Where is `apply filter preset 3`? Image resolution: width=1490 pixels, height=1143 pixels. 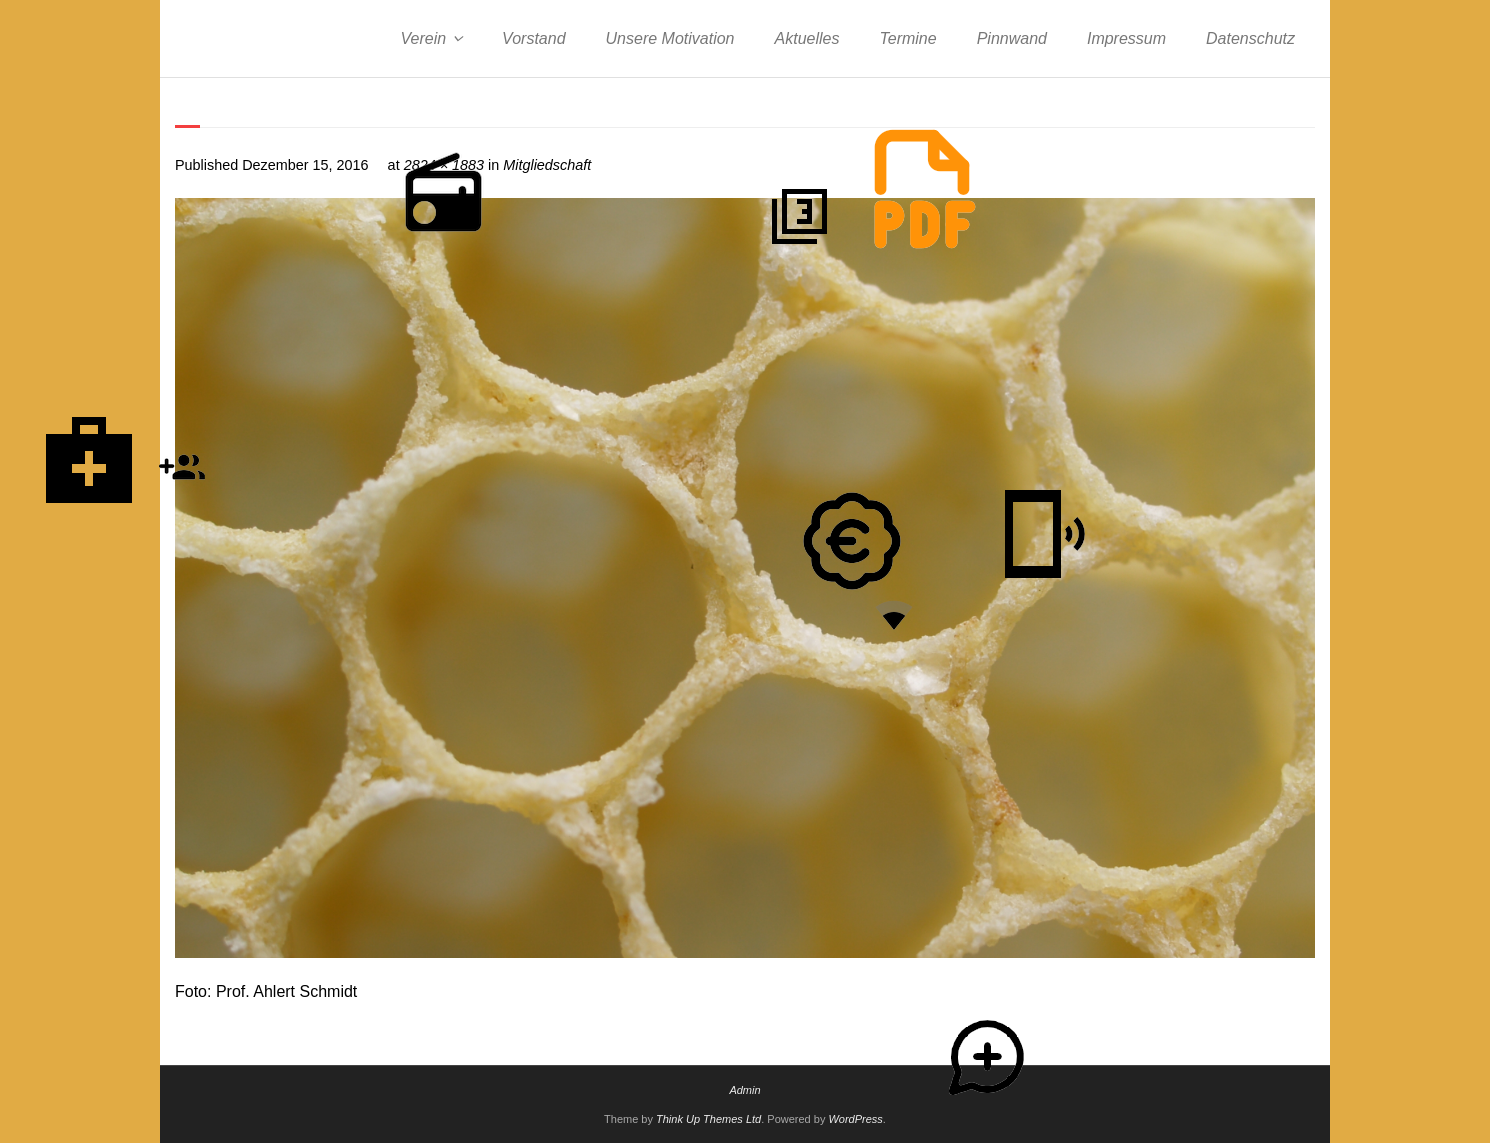 apply filter preset 3 is located at coordinates (799, 216).